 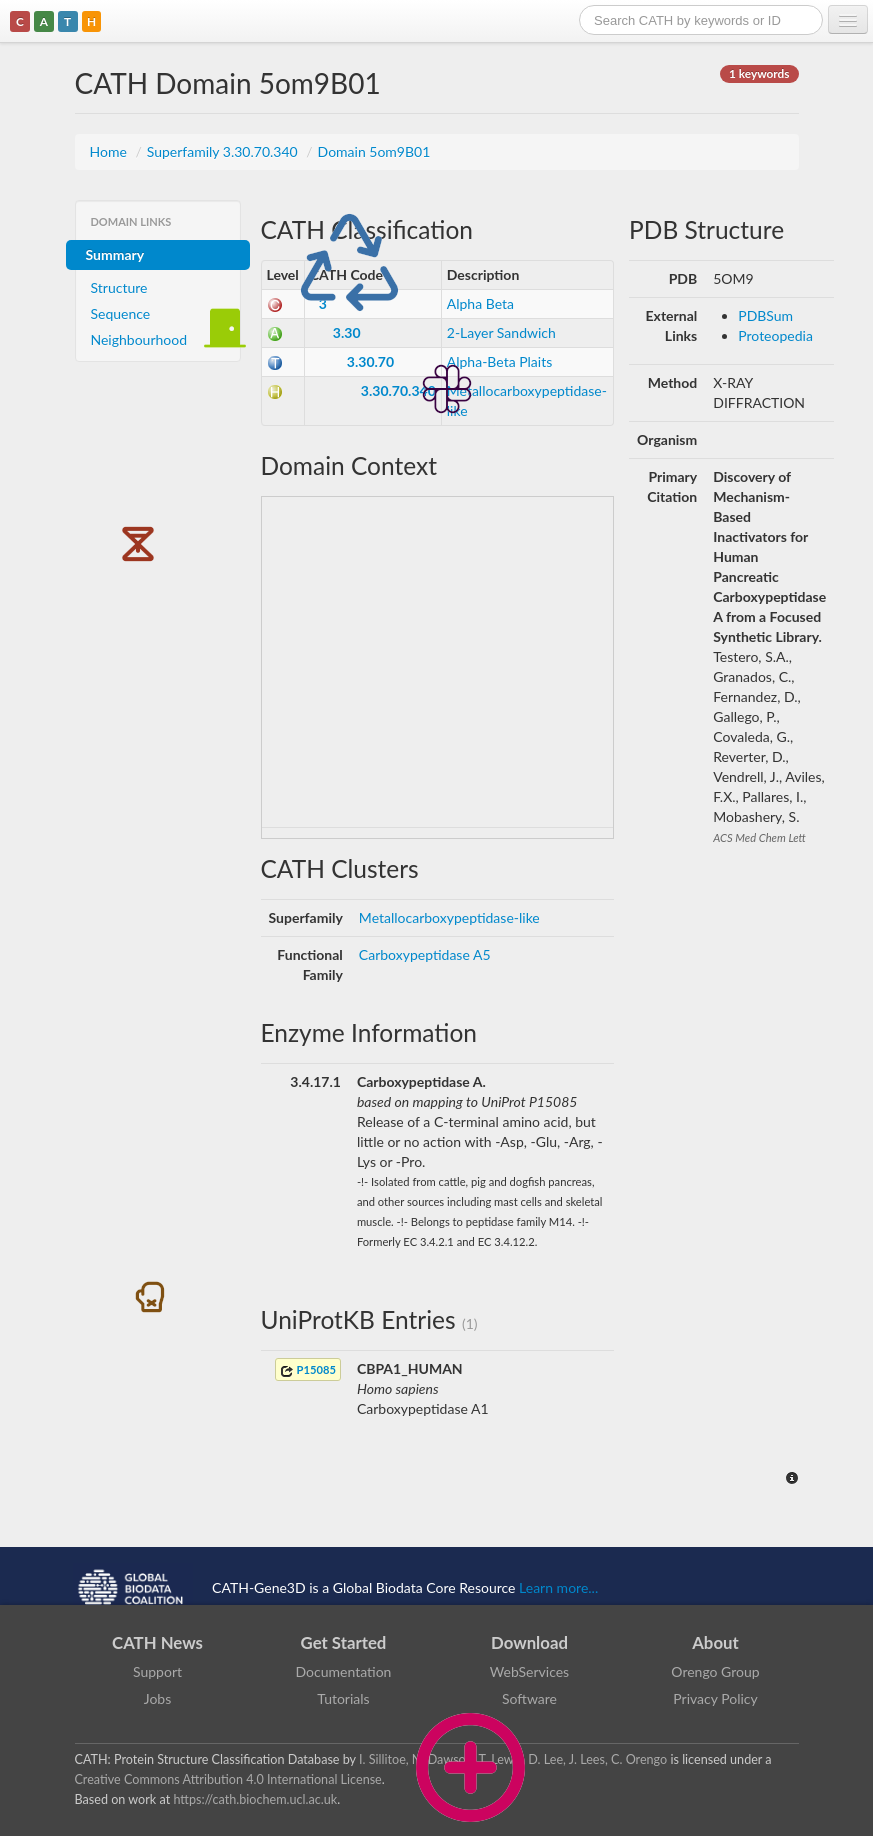 I want to click on open Slack messaging app, so click(x=447, y=389).